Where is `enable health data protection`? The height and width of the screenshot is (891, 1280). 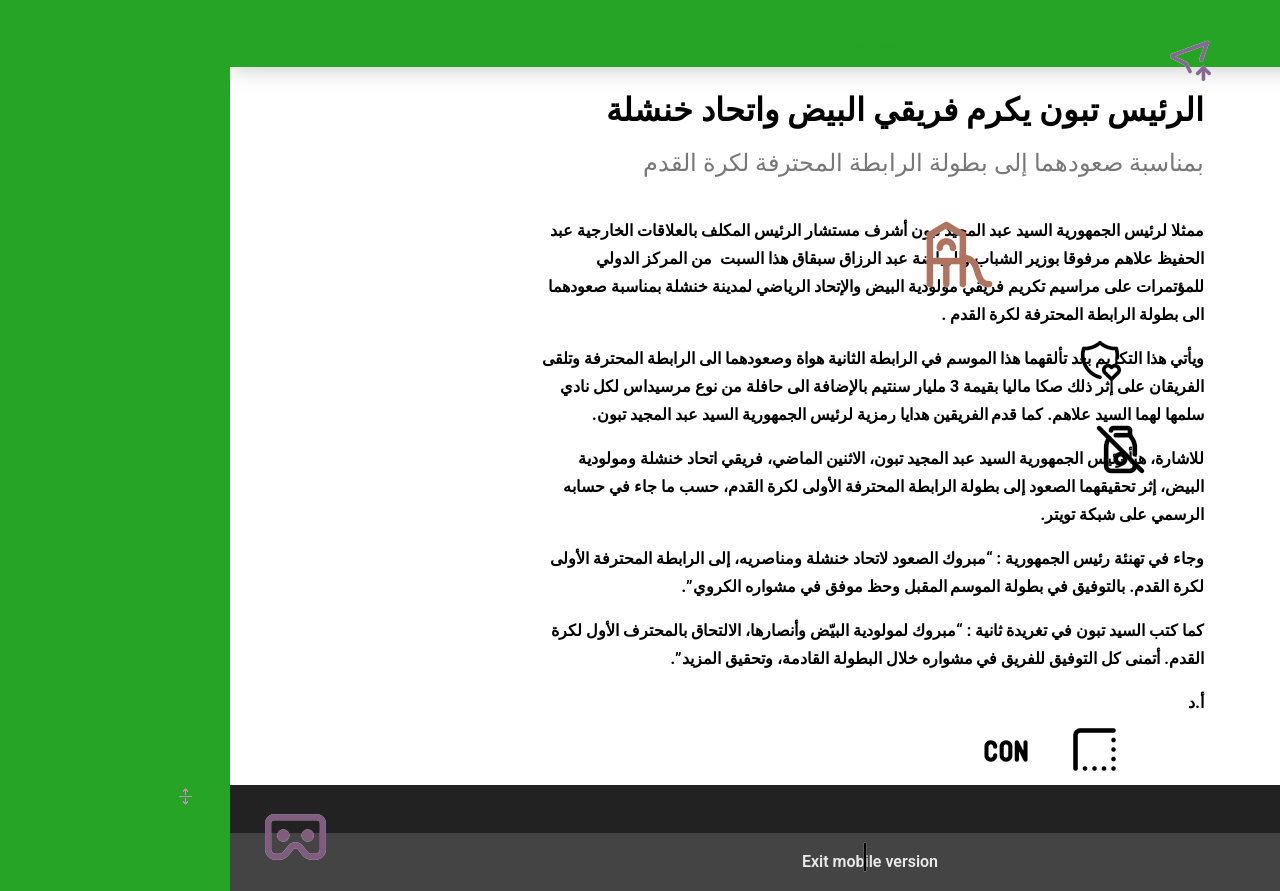 enable health data protection is located at coordinates (1100, 360).